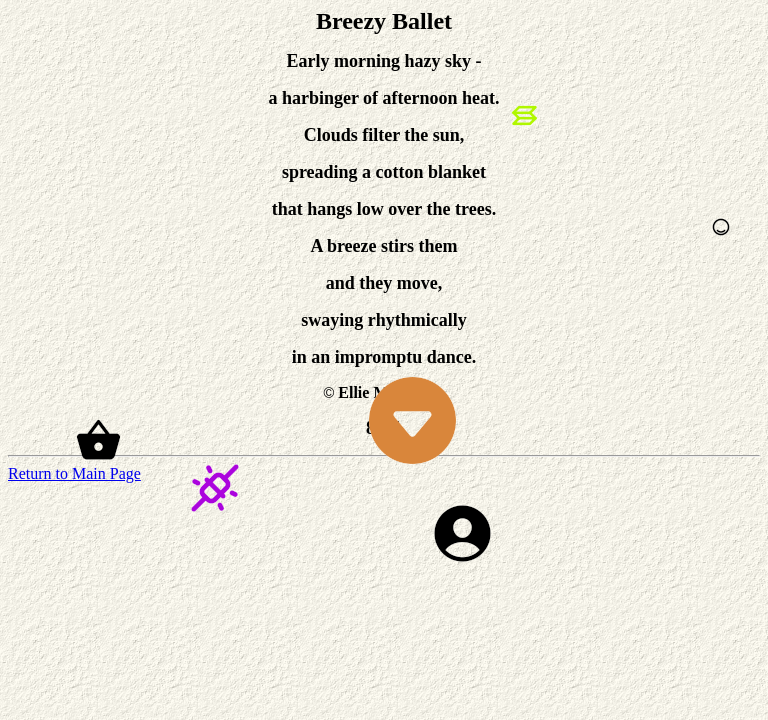 The height and width of the screenshot is (720, 768). I want to click on expand dropdown menu, so click(412, 420).